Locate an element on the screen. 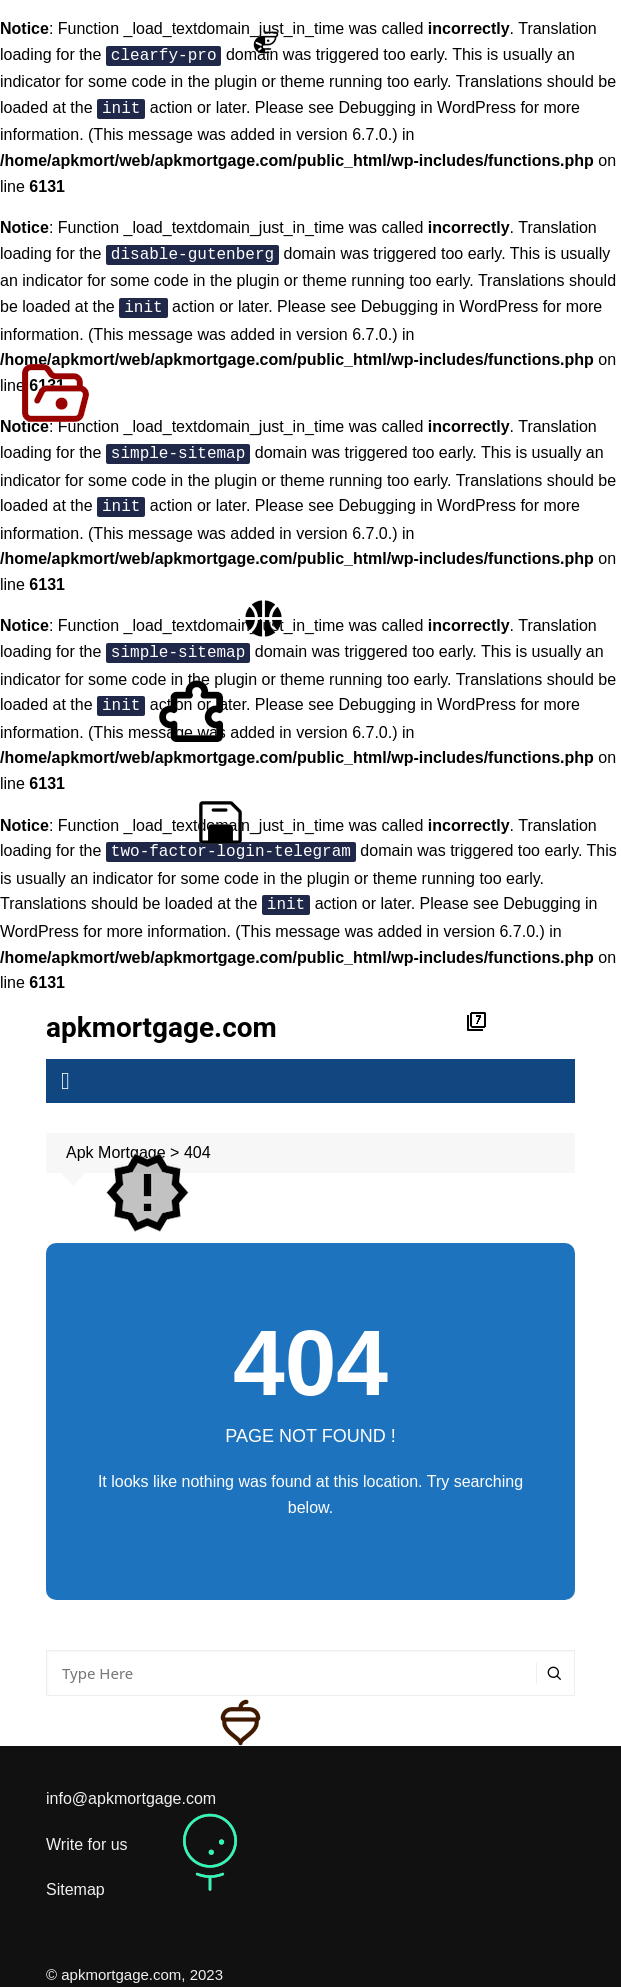 The height and width of the screenshot is (1987, 621). indicates an open folder with new or unread content is located at coordinates (55, 394).